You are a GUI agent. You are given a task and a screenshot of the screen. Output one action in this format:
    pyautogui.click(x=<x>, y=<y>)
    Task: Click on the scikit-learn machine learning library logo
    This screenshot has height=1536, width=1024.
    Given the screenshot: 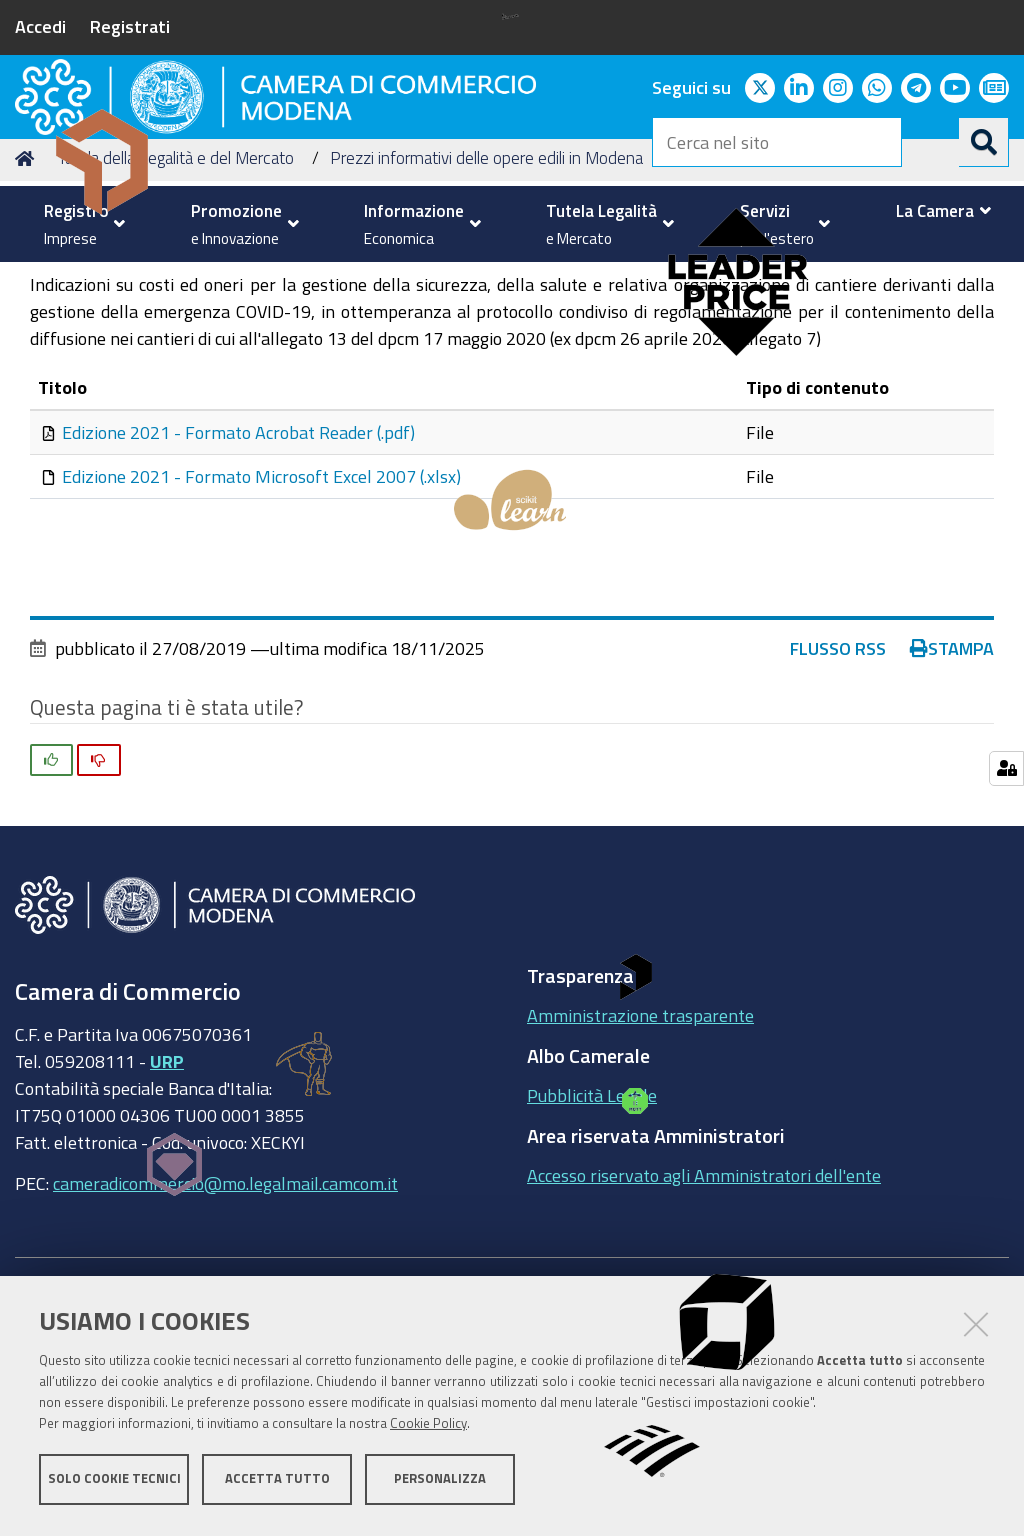 What is the action you would take?
    pyautogui.click(x=510, y=500)
    